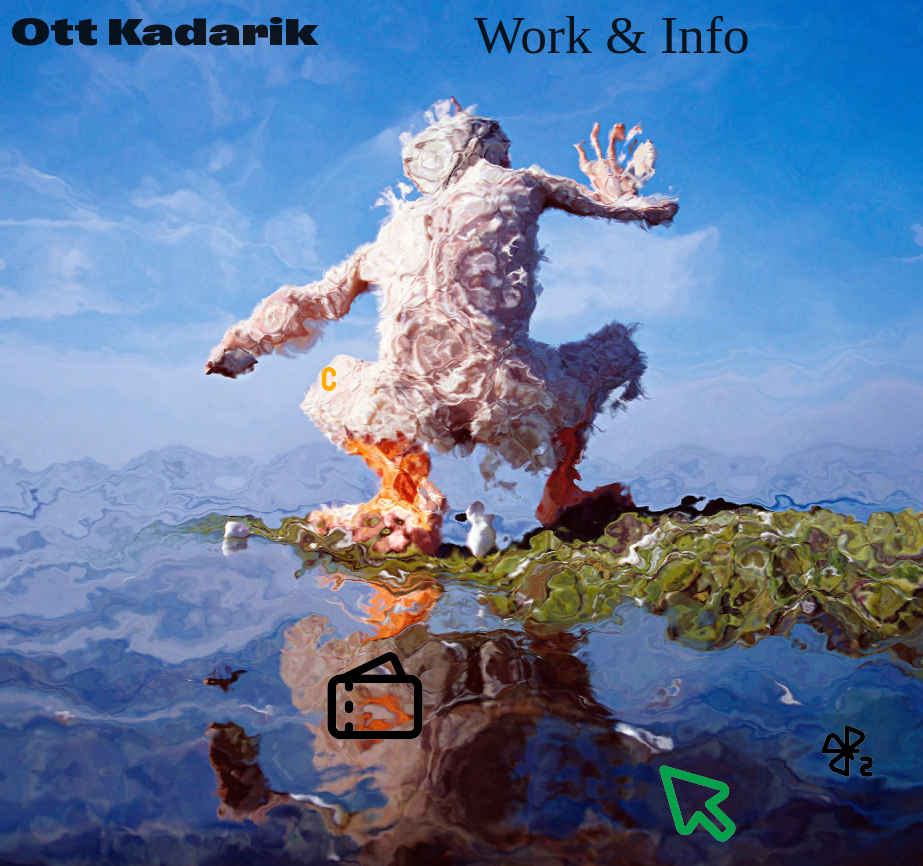  Describe the element at coordinates (375, 696) in the screenshot. I see `view your tickets` at that location.